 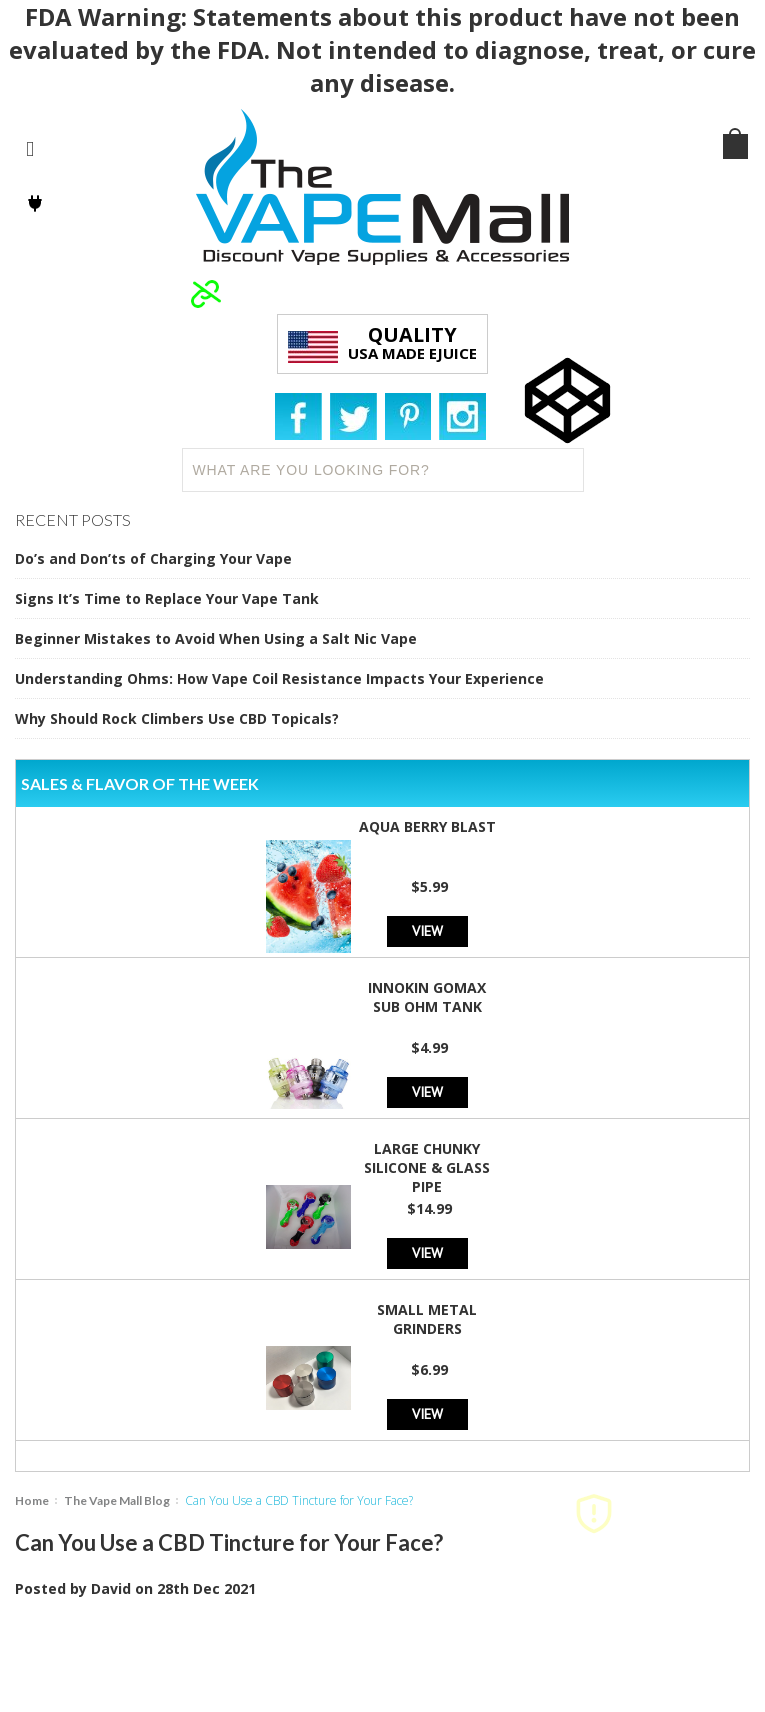 I want to click on view security or privacy settings, so click(x=594, y=1514).